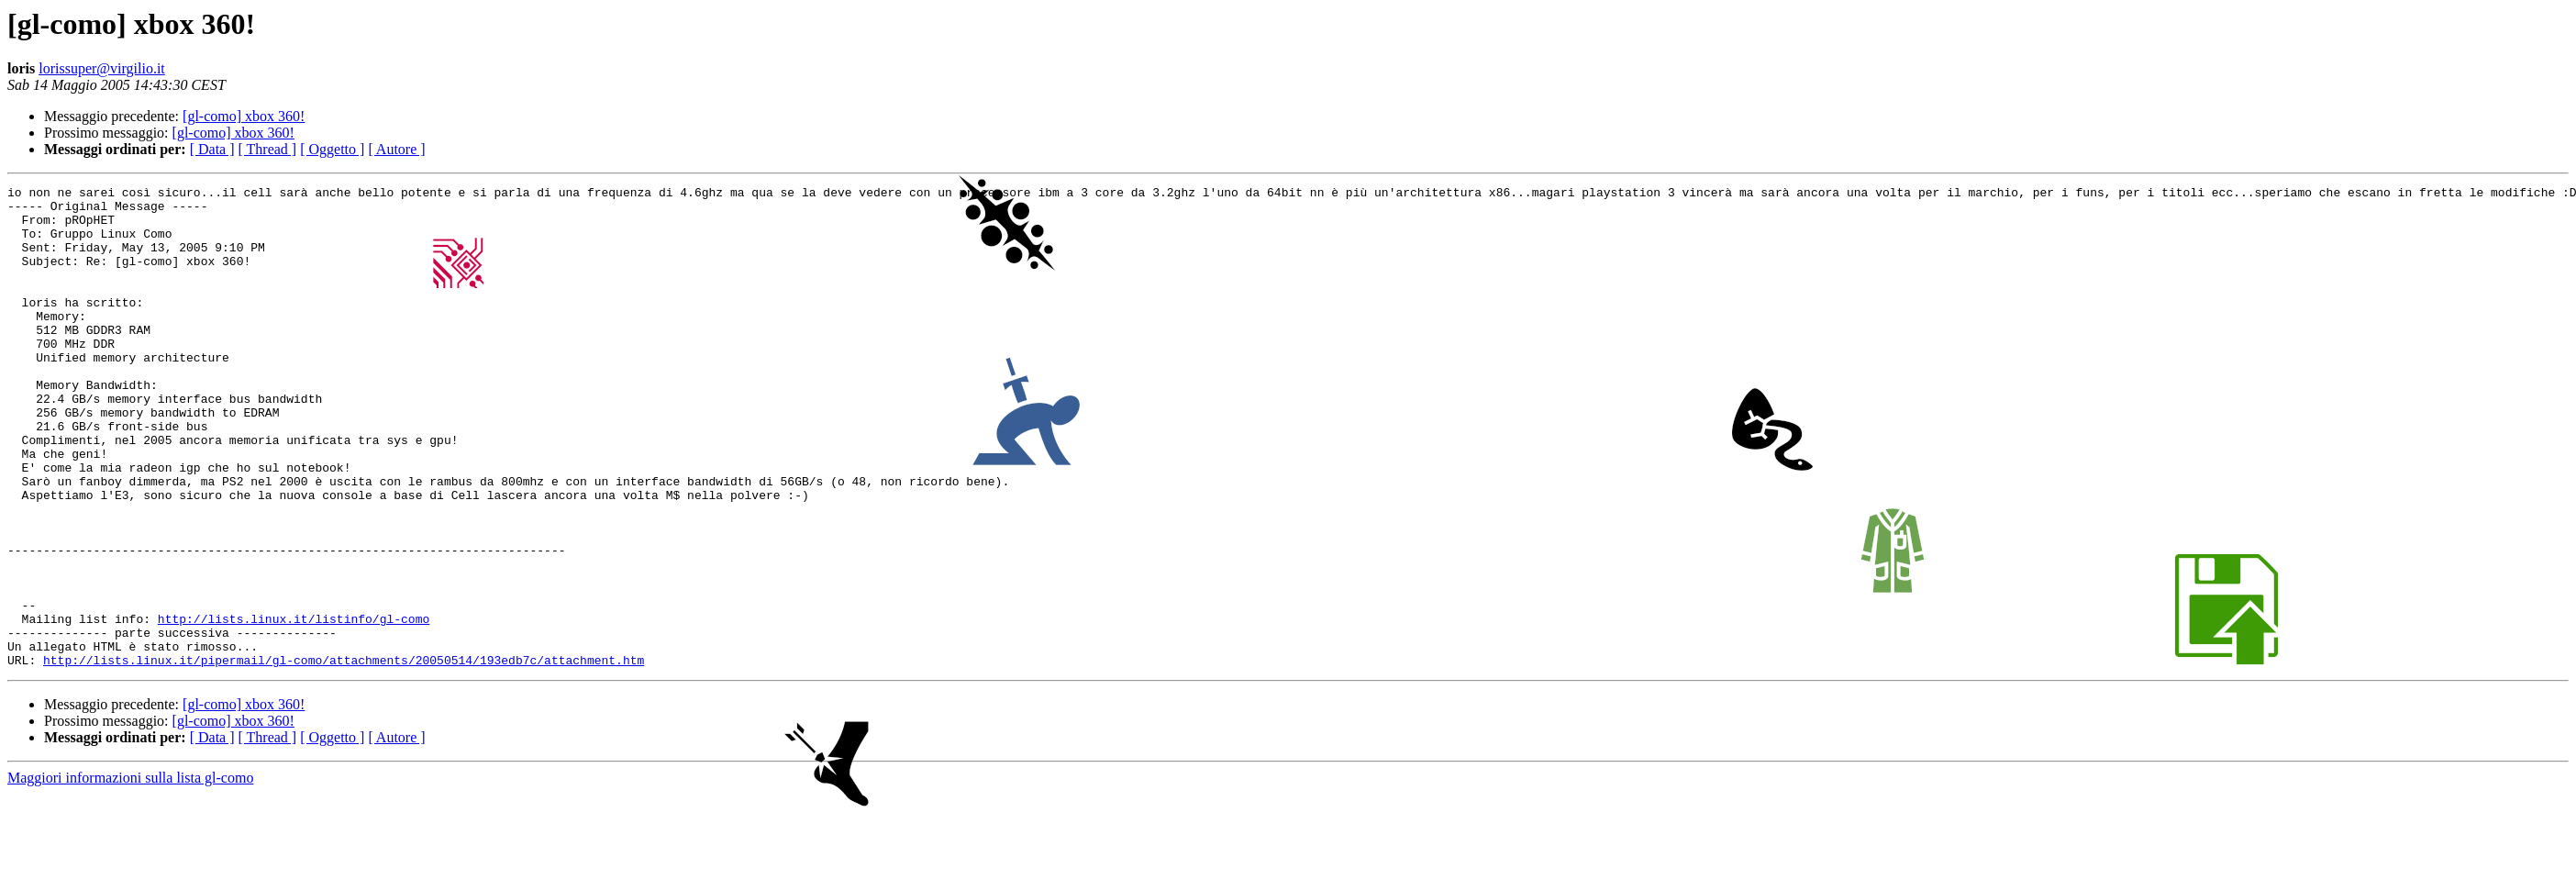  Describe the element at coordinates (2226, 606) in the screenshot. I see `save your current progress` at that location.